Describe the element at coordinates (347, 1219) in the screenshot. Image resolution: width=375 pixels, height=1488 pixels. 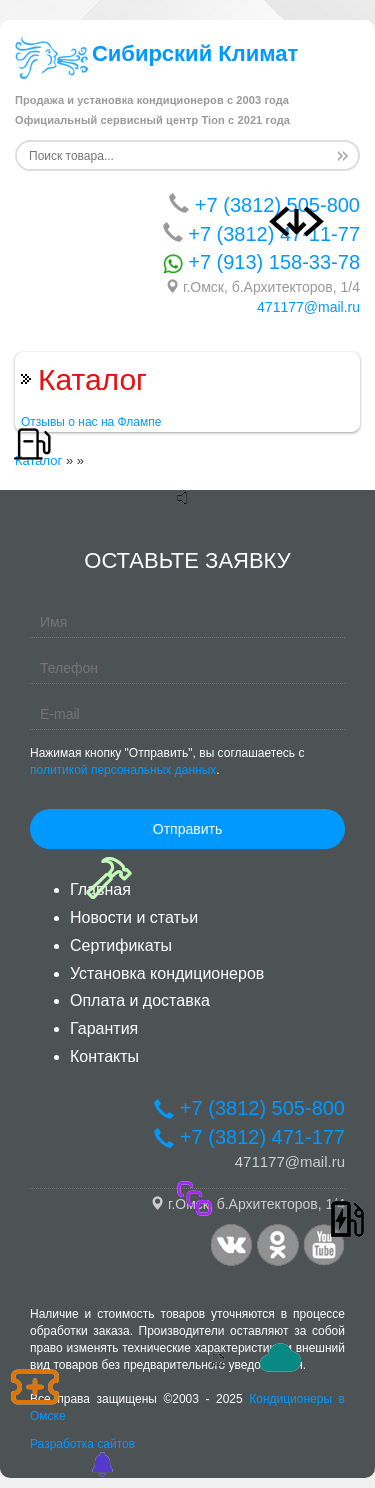
I see `find nearby electric vehicle charging stations` at that location.